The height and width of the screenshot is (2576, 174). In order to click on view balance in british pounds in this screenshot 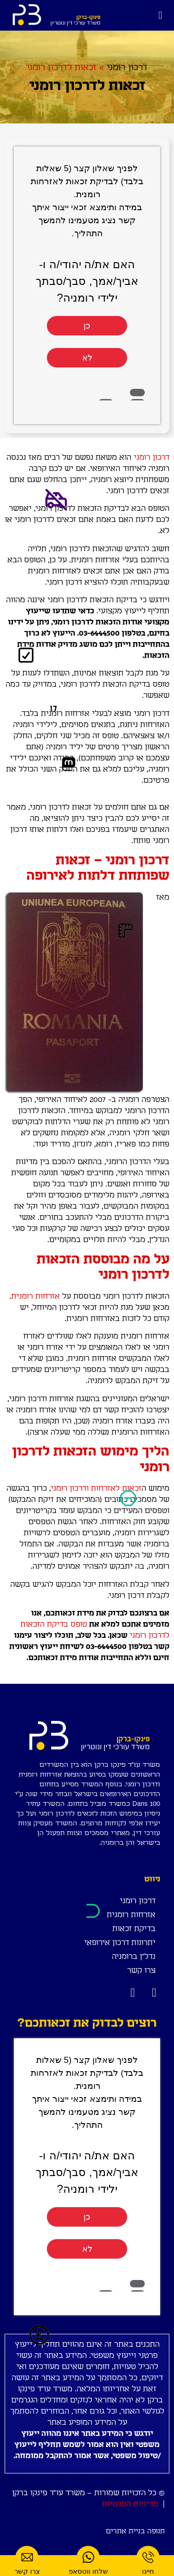, I will do `click(39, 2335)`.